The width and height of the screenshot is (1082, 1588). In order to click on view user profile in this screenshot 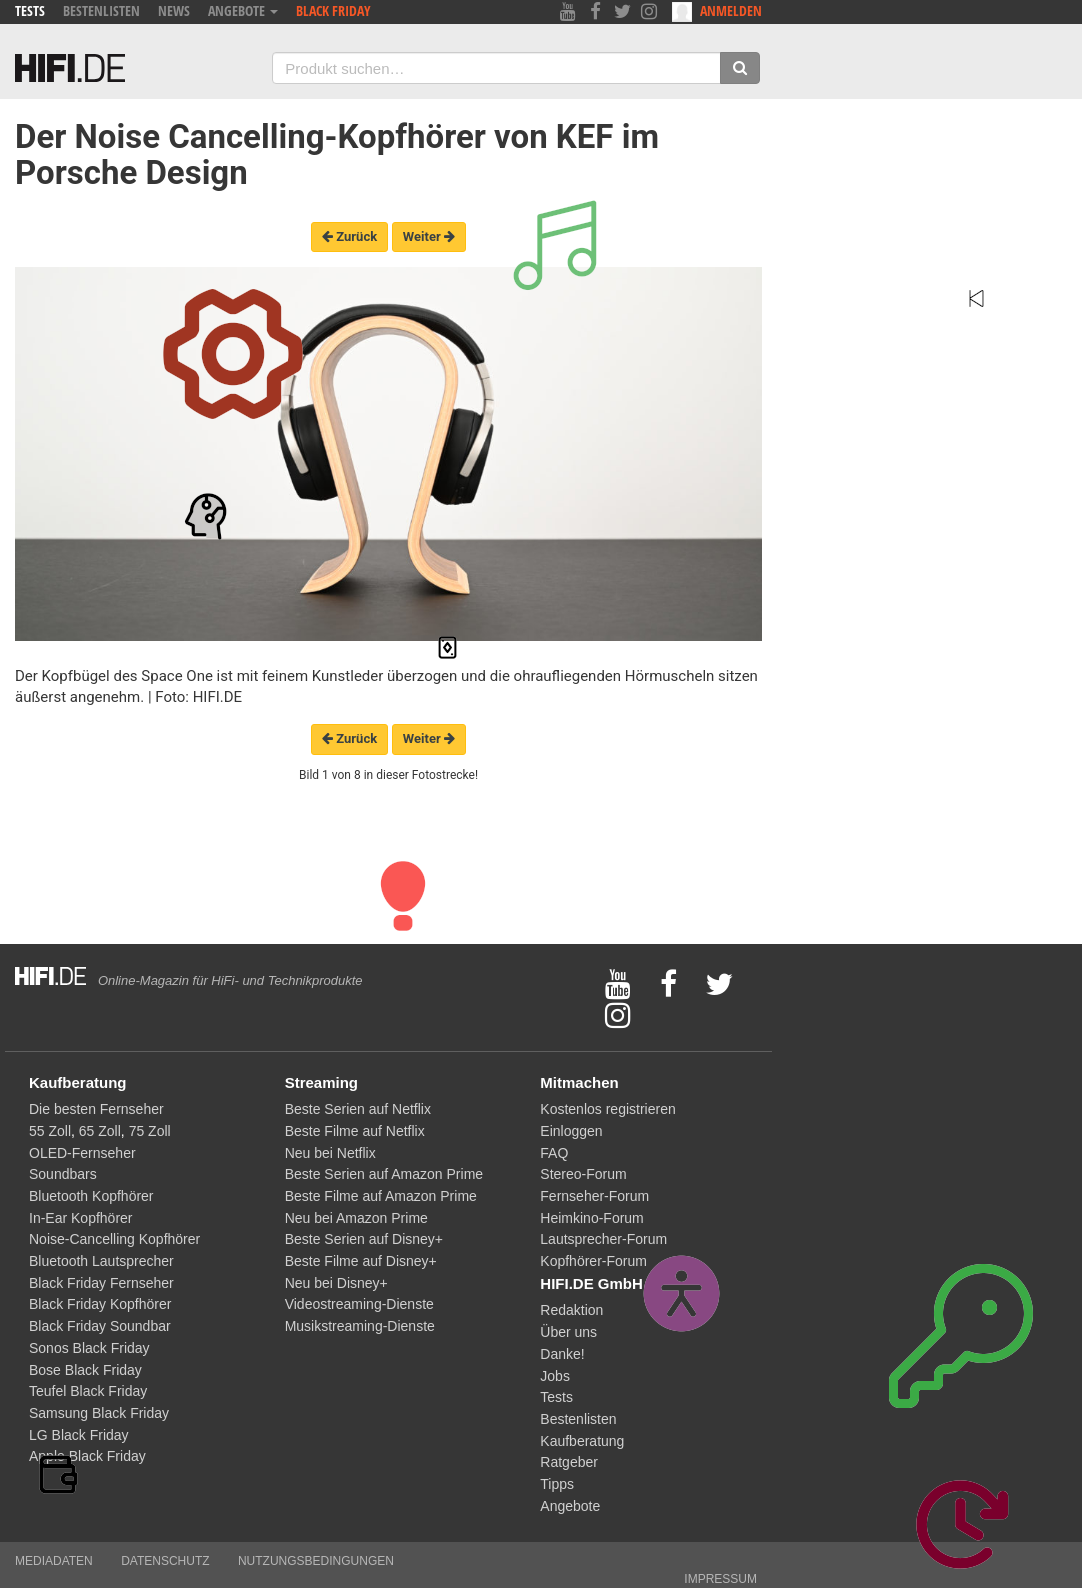, I will do `click(681, 1293)`.